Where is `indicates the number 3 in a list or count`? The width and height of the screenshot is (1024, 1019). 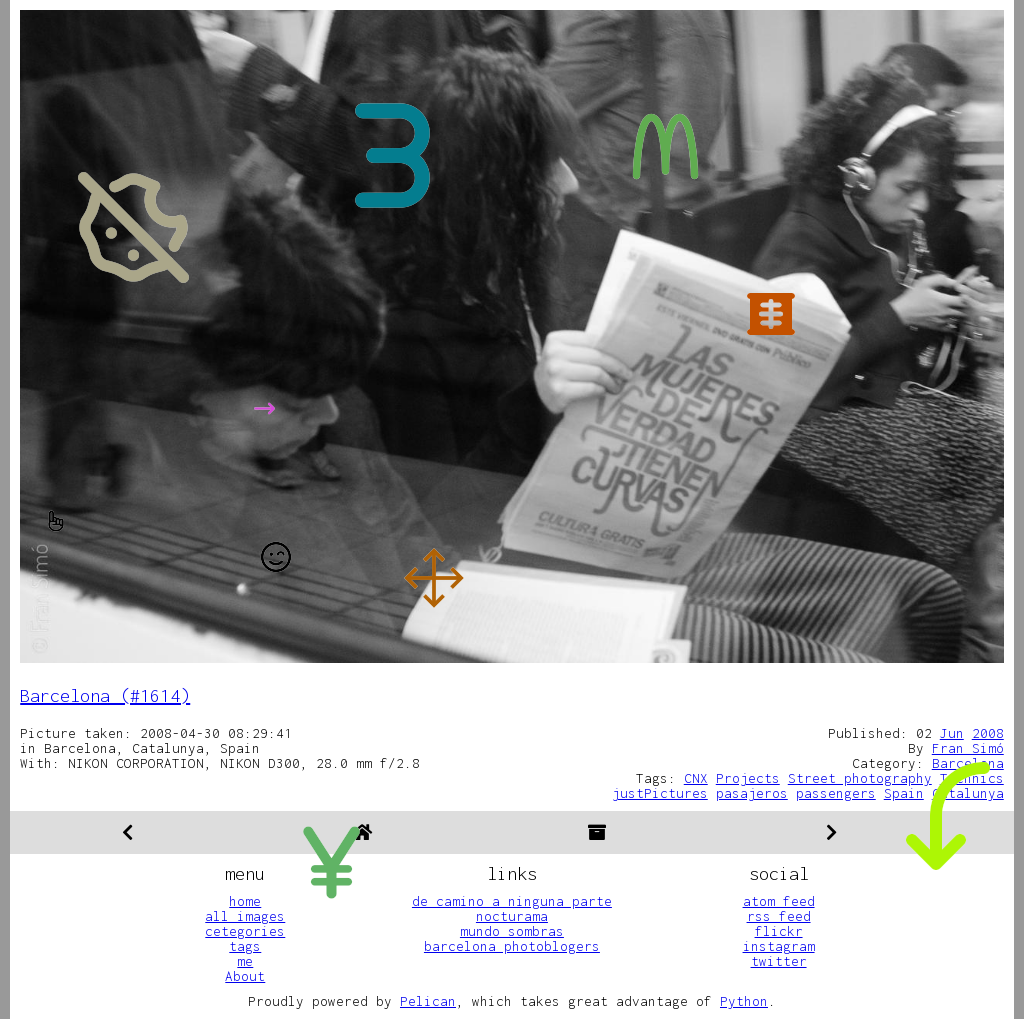
indicates the number 3 in a list or count is located at coordinates (392, 155).